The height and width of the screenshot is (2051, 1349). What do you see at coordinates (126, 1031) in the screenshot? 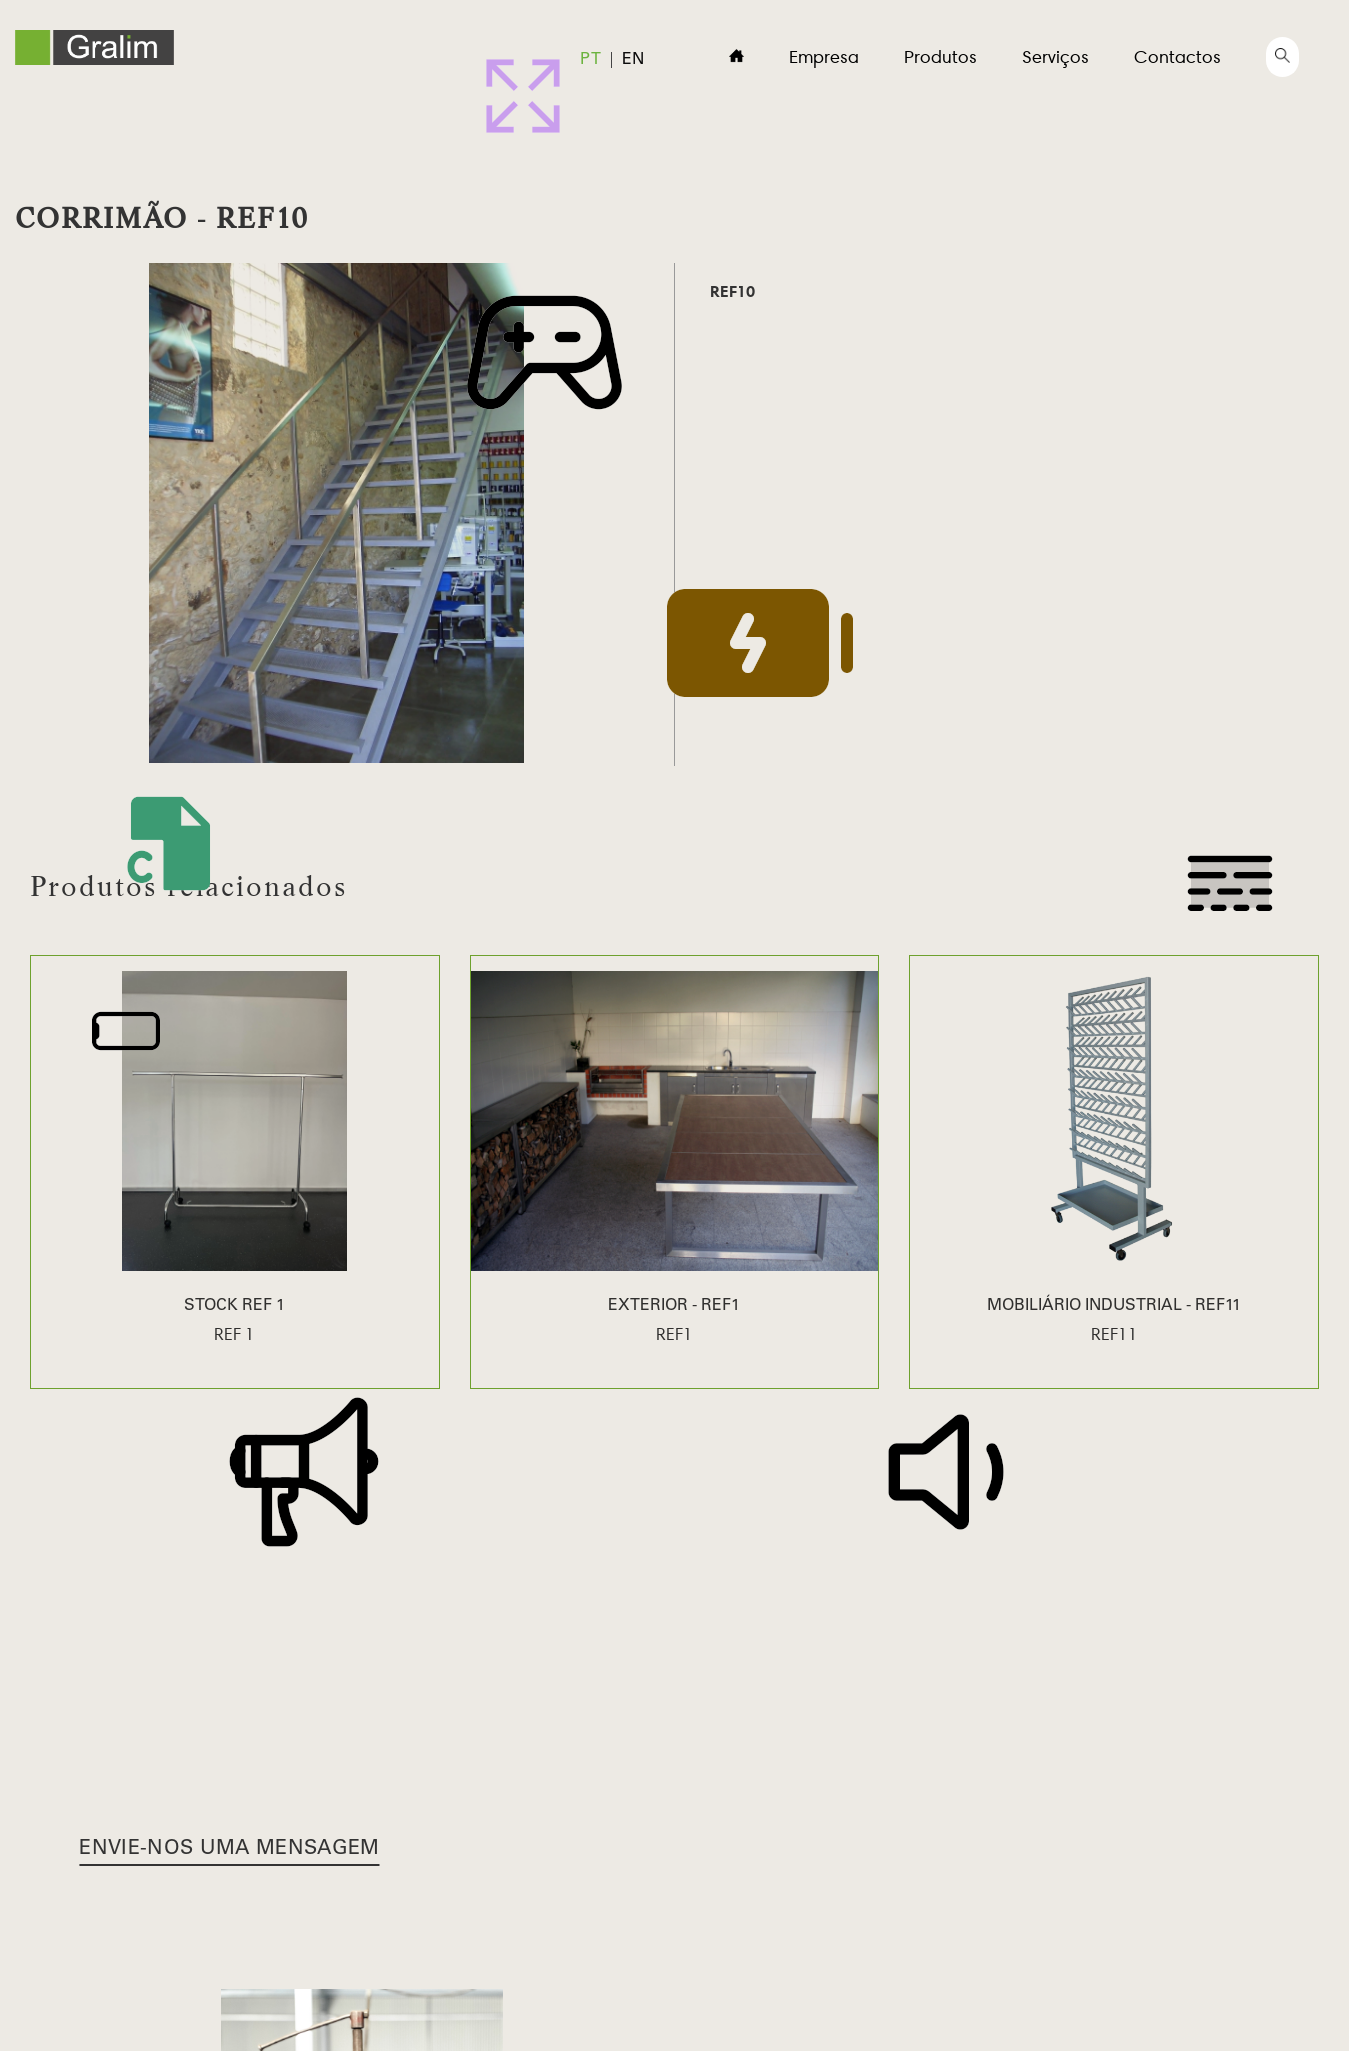
I see `rotate device to landscape mode` at bounding box center [126, 1031].